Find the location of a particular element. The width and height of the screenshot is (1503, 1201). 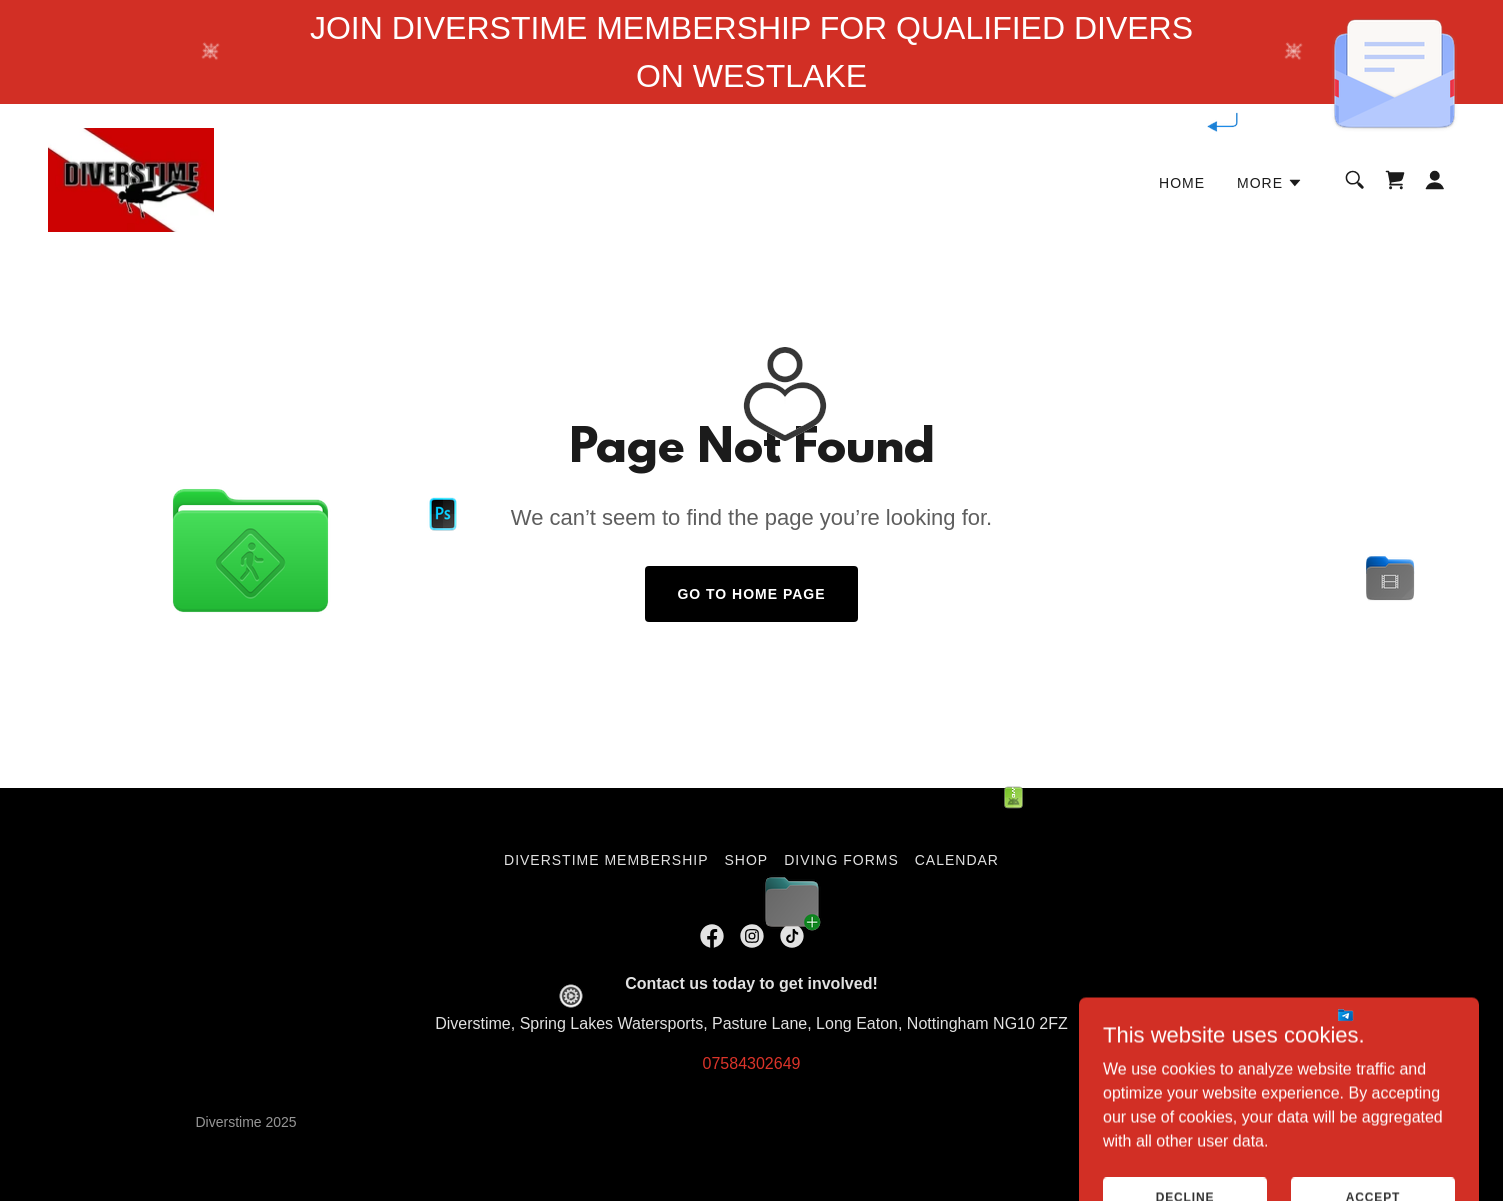

open your videos folder is located at coordinates (1390, 578).